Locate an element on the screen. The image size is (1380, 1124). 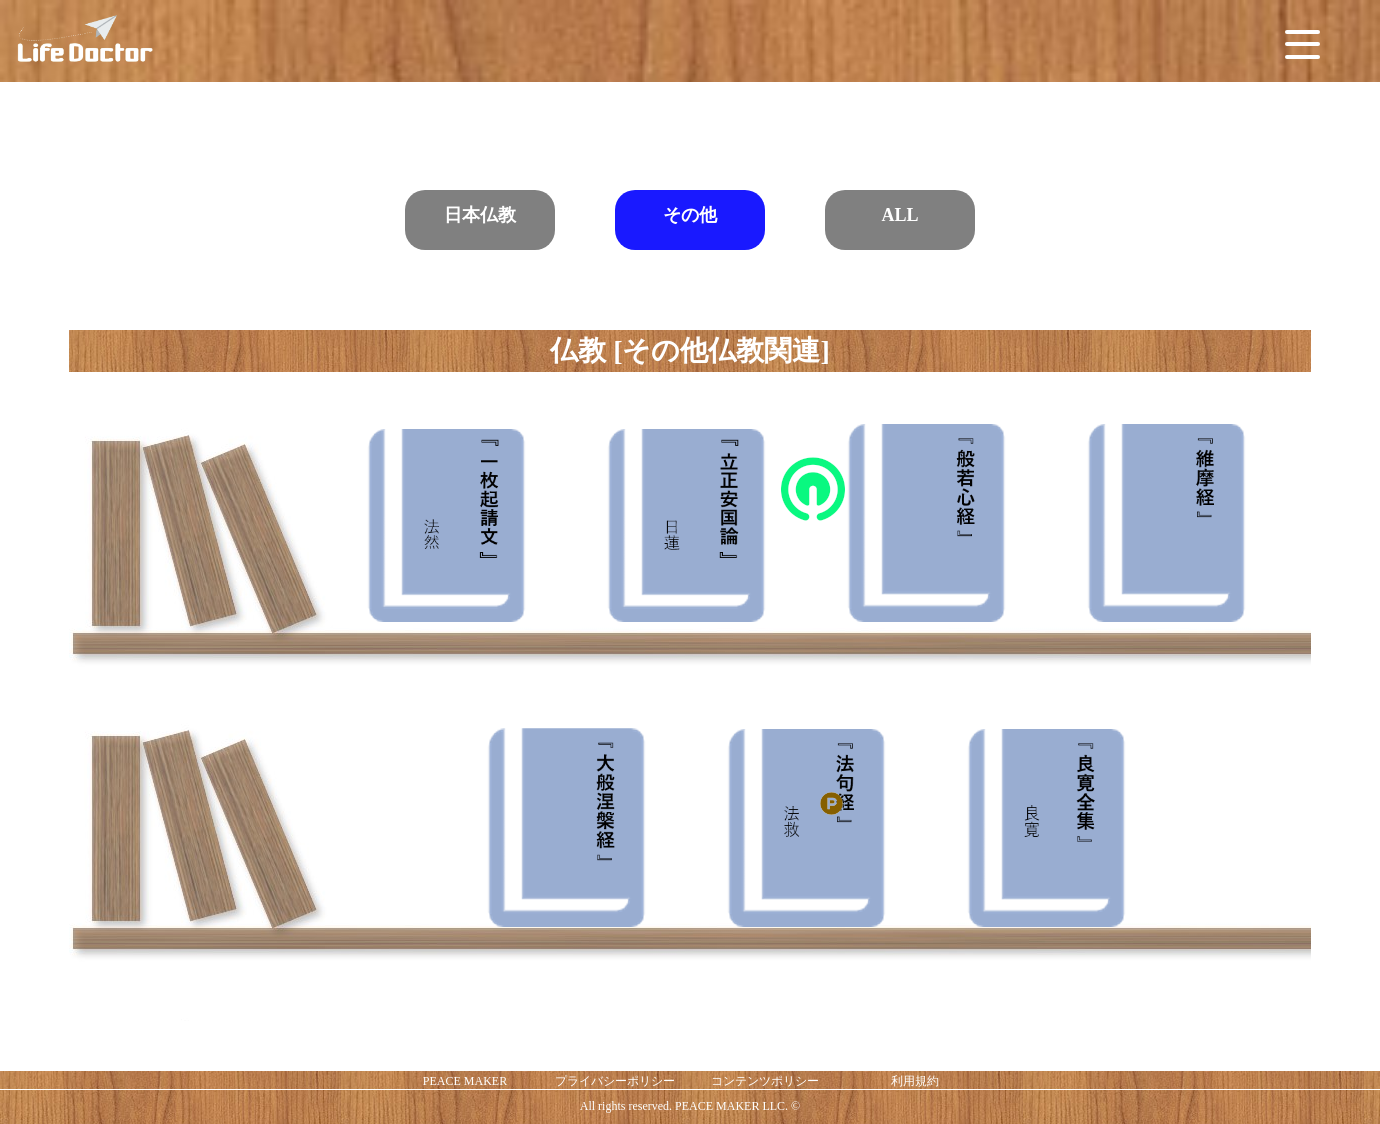
visit Product Hunt website or app is located at coordinates (831, 803).